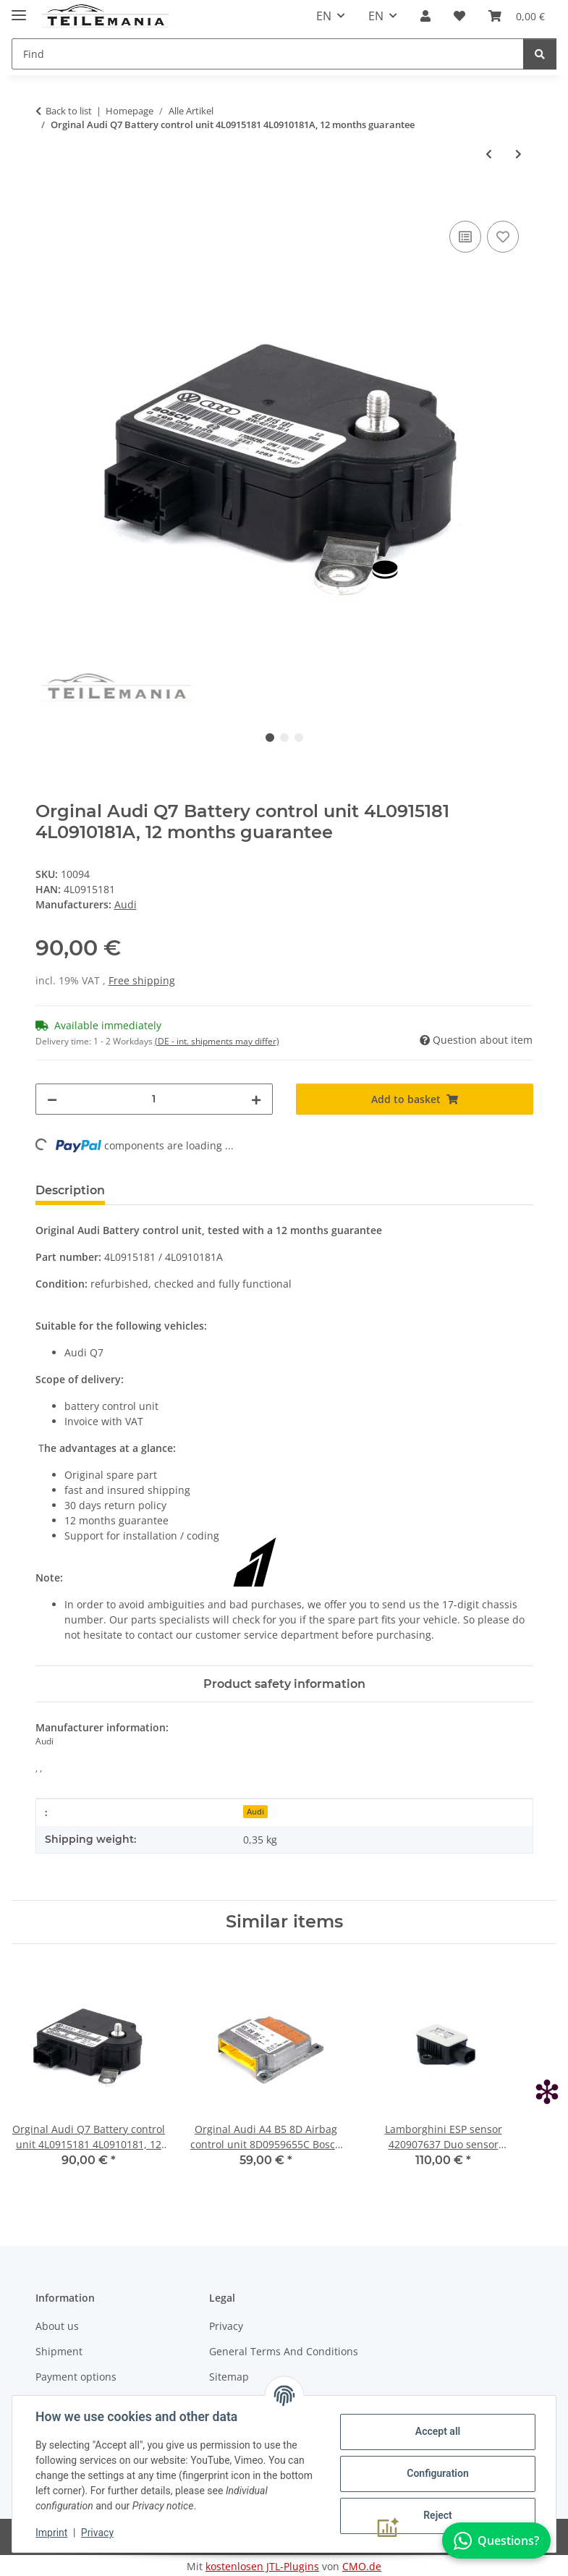 This screenshot has height=2576, width=568. Describe the element at coordinates (547, 2092) in the screenshot. I see `launch GoToMeeting app` at that location.